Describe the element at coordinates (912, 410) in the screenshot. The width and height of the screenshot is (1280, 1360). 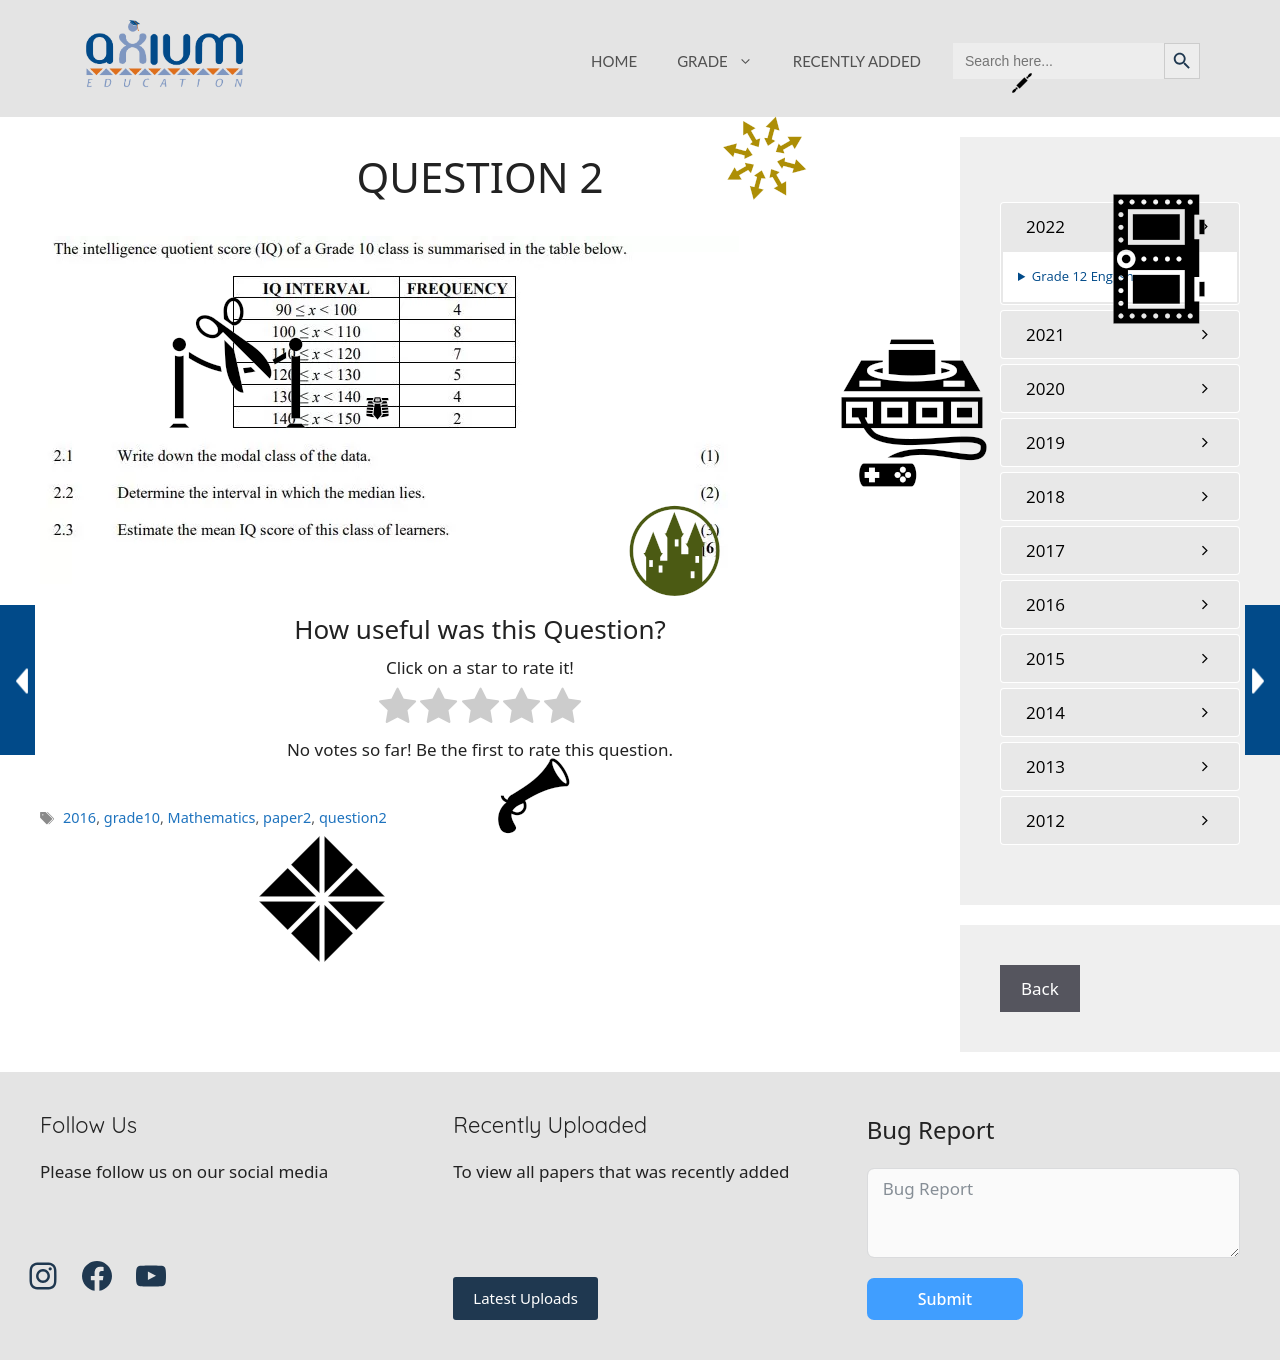
I see `access gaming features or game center` at that location.